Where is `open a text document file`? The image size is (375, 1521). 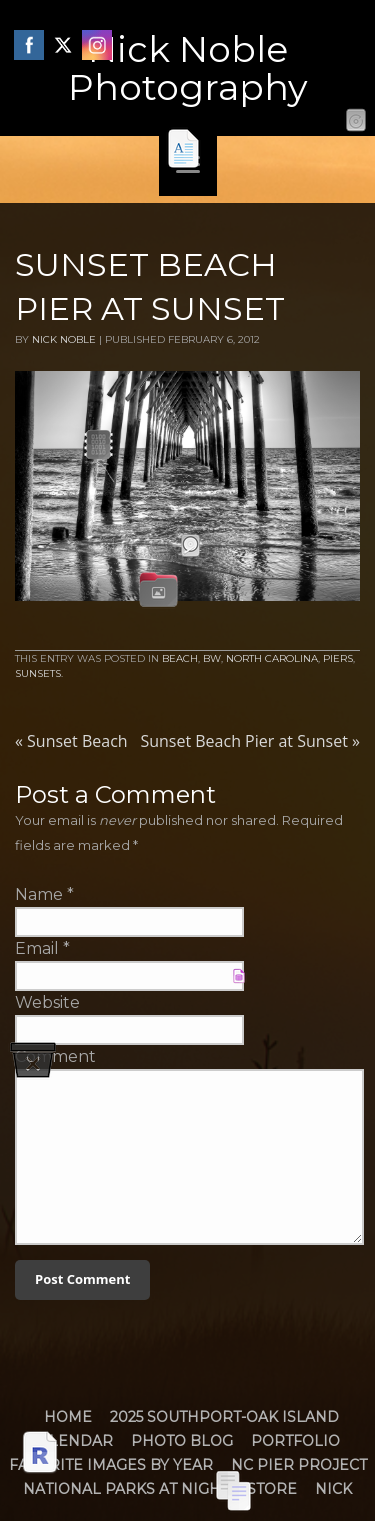 open a text document file is located at coordinates (183, 148).